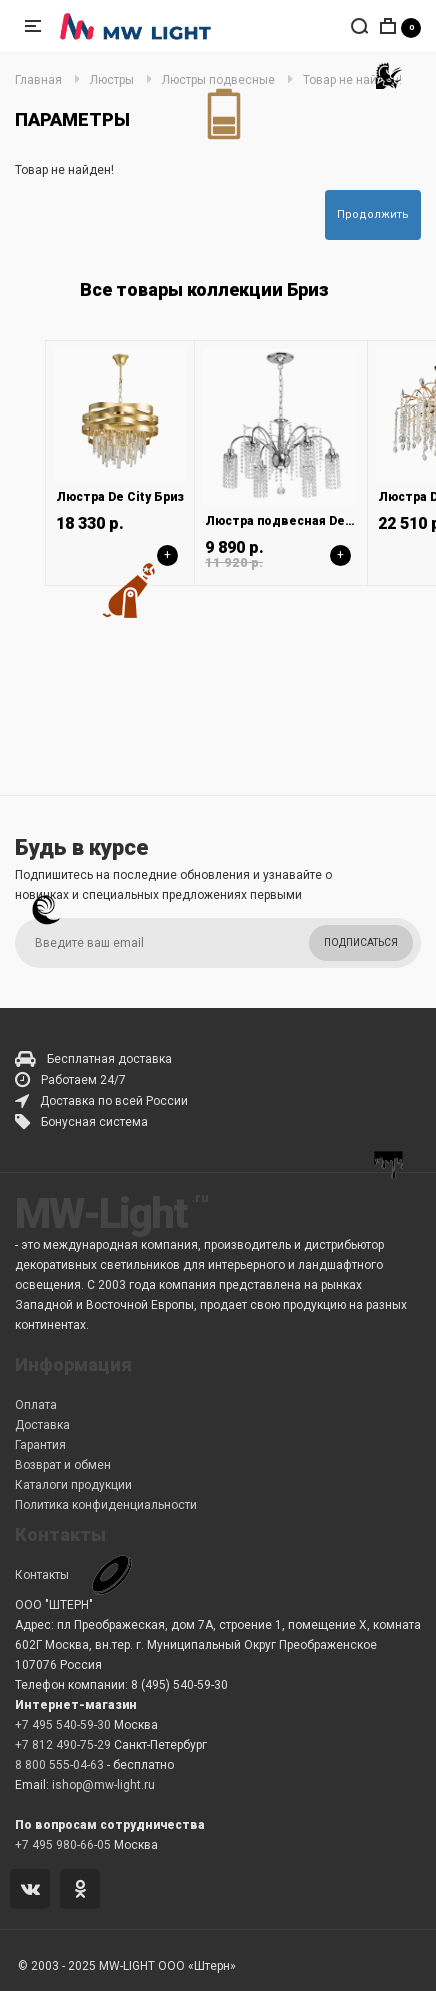  What do you see at coordinates (388, 1165) in the screenshot?
I see `indicates blood or gore content warning` at bounding box center [388, 1165].